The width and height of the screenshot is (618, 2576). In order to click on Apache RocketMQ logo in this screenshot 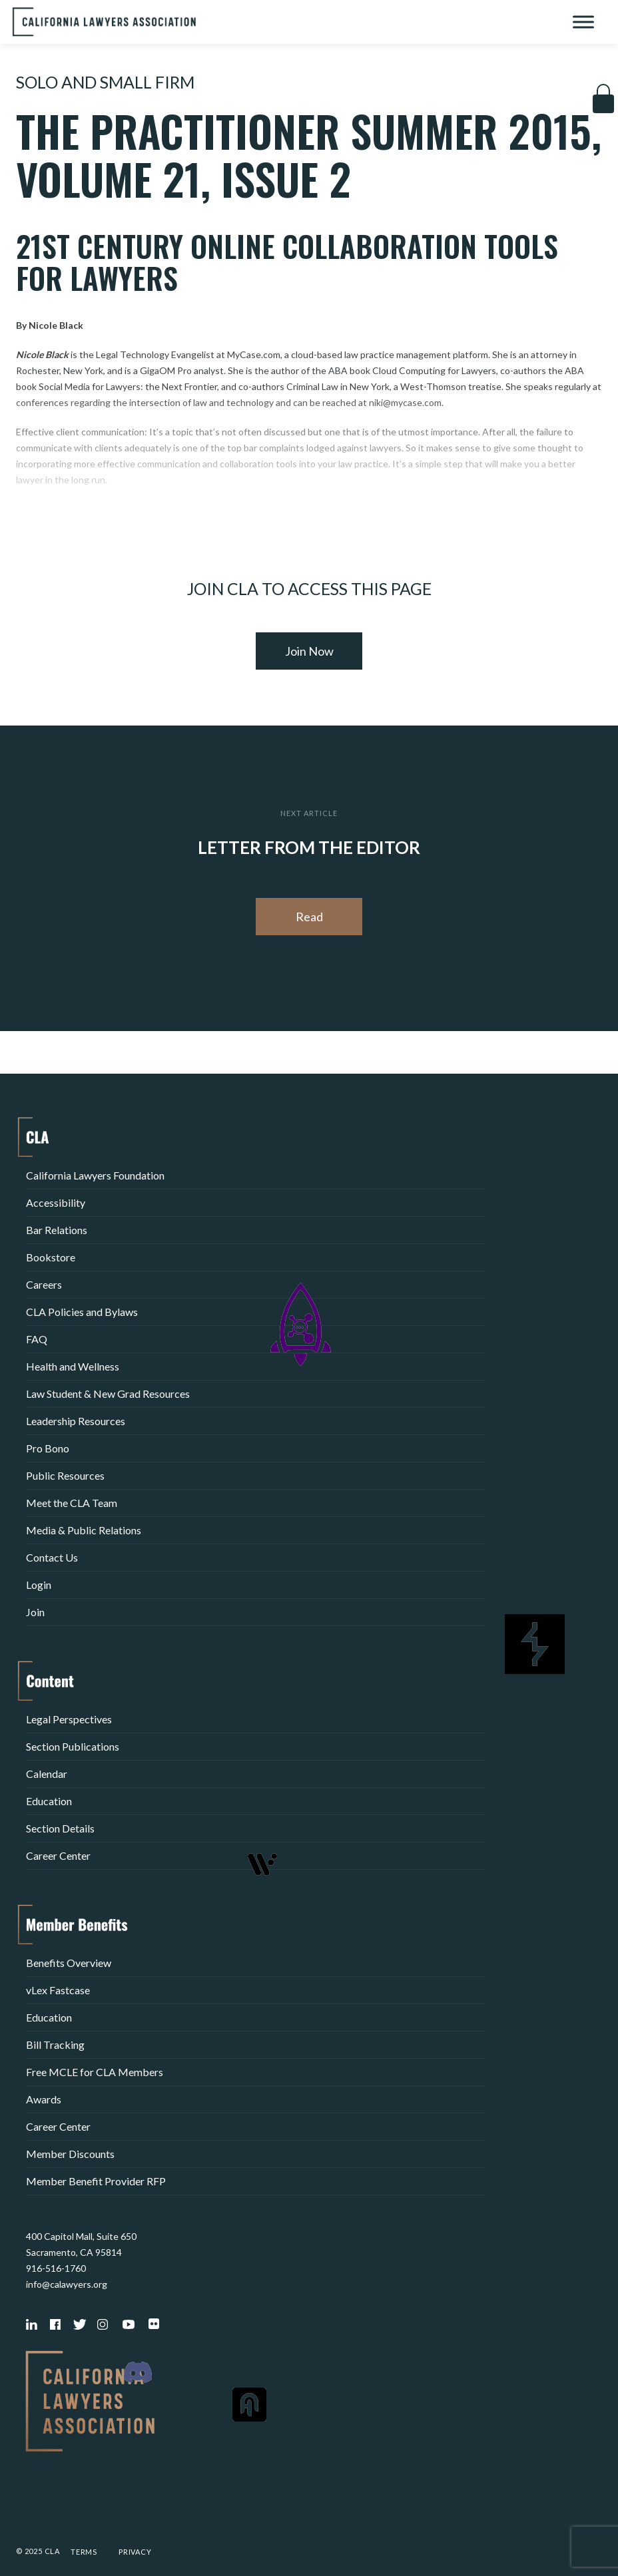, I will do `click(300, 1324)`.